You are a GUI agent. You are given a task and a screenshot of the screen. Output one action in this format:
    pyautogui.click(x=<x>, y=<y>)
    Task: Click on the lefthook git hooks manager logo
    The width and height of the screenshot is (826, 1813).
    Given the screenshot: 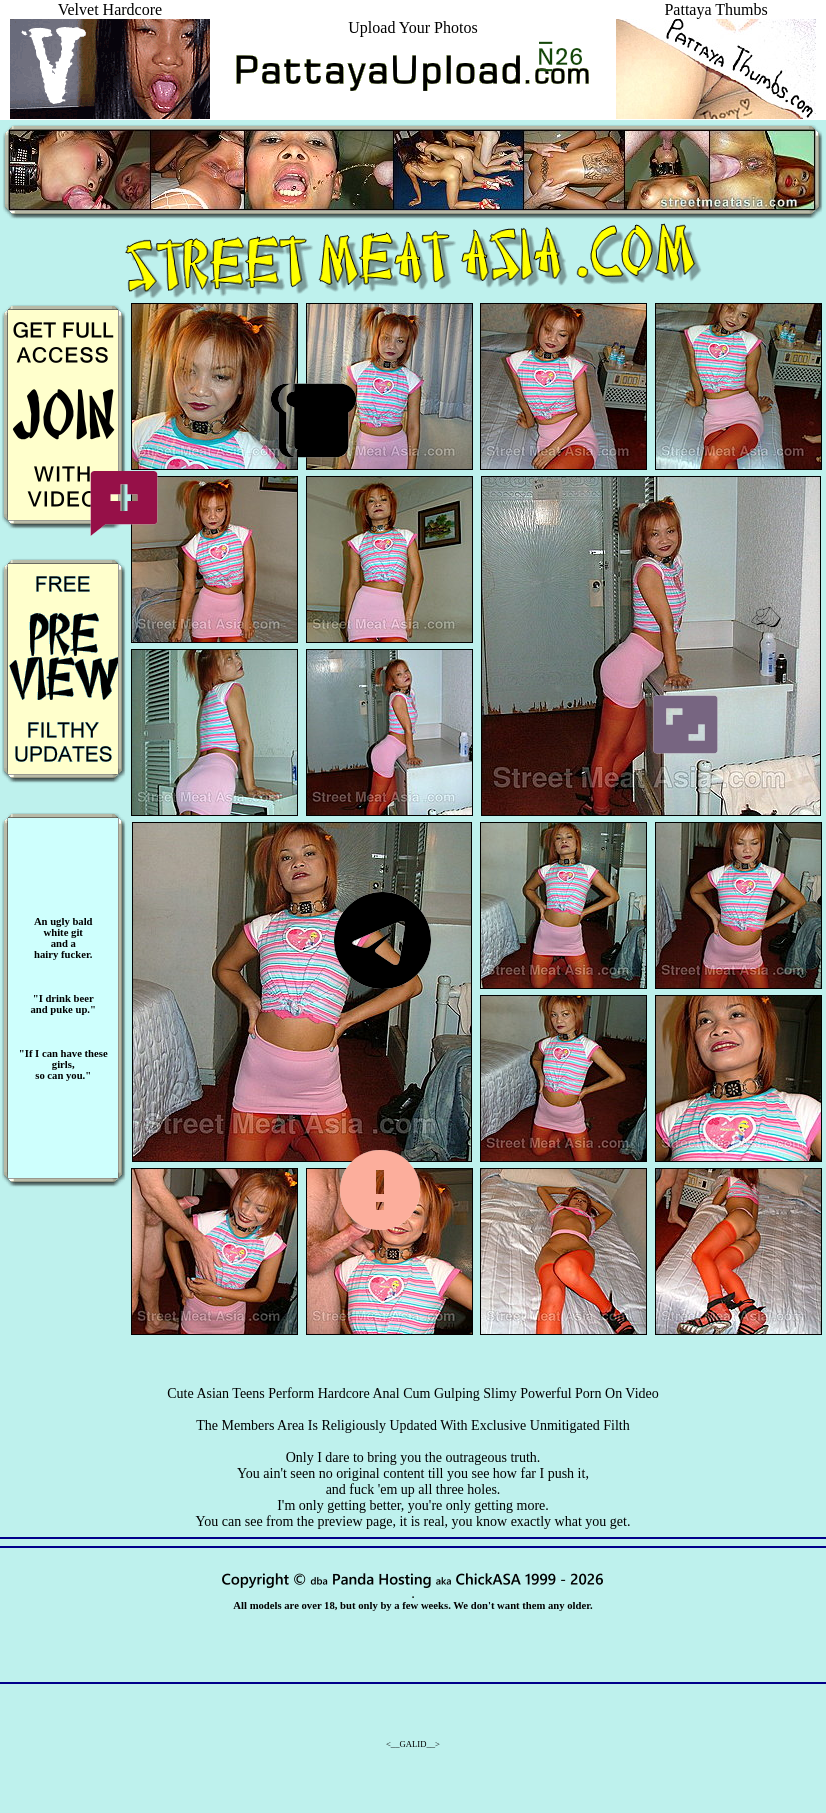 What is the action you would take?
    pyautogui.click(x=766, y=617)
    